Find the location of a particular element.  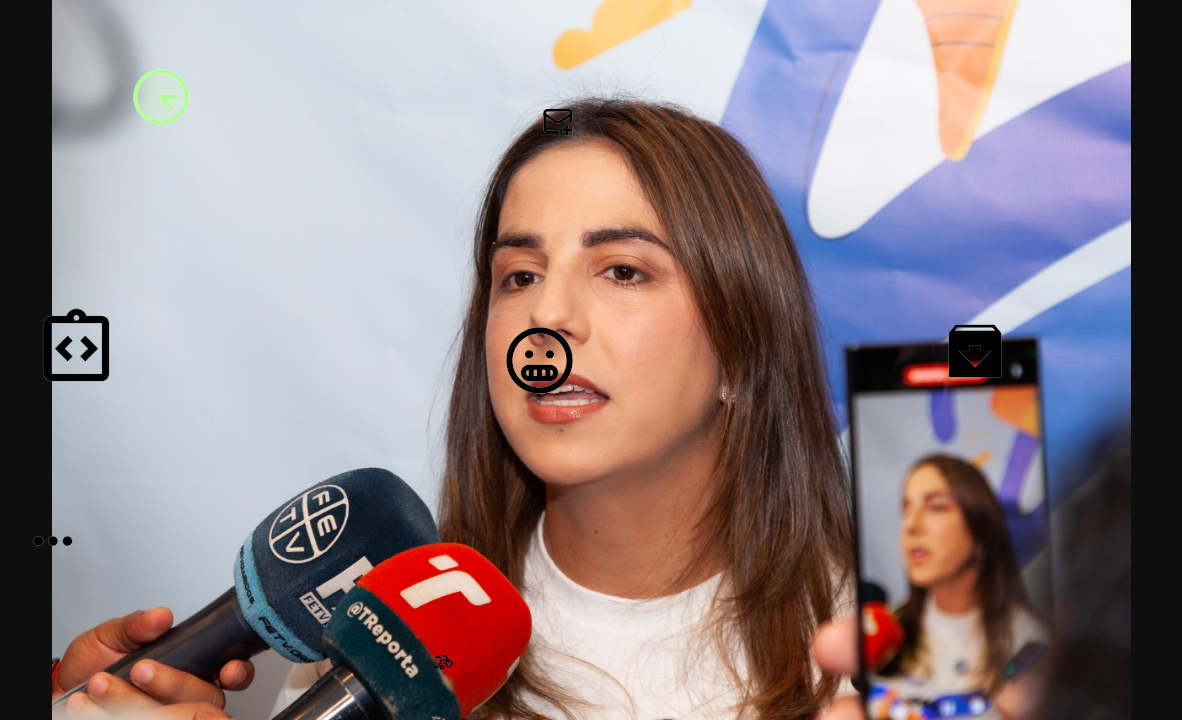

archive selected items is located at coordinates (975, 351).